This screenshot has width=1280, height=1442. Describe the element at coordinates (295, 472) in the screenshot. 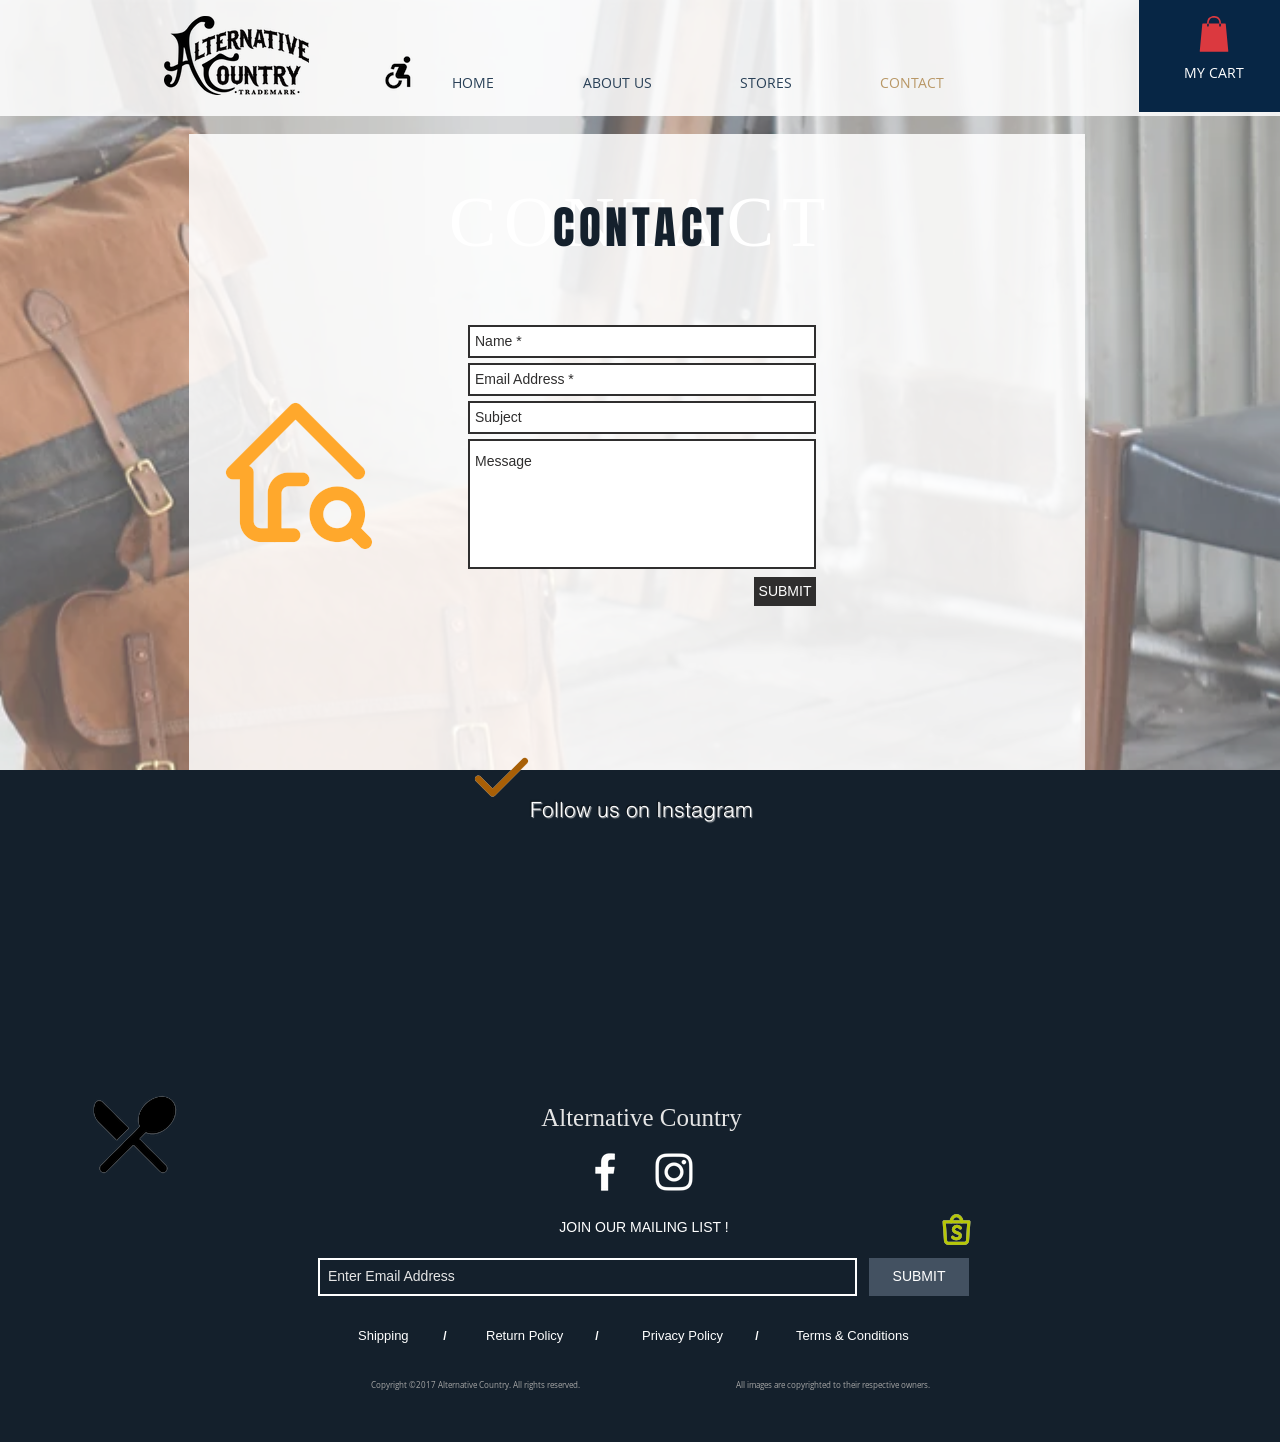

I see `search for homes or properties` at that location.